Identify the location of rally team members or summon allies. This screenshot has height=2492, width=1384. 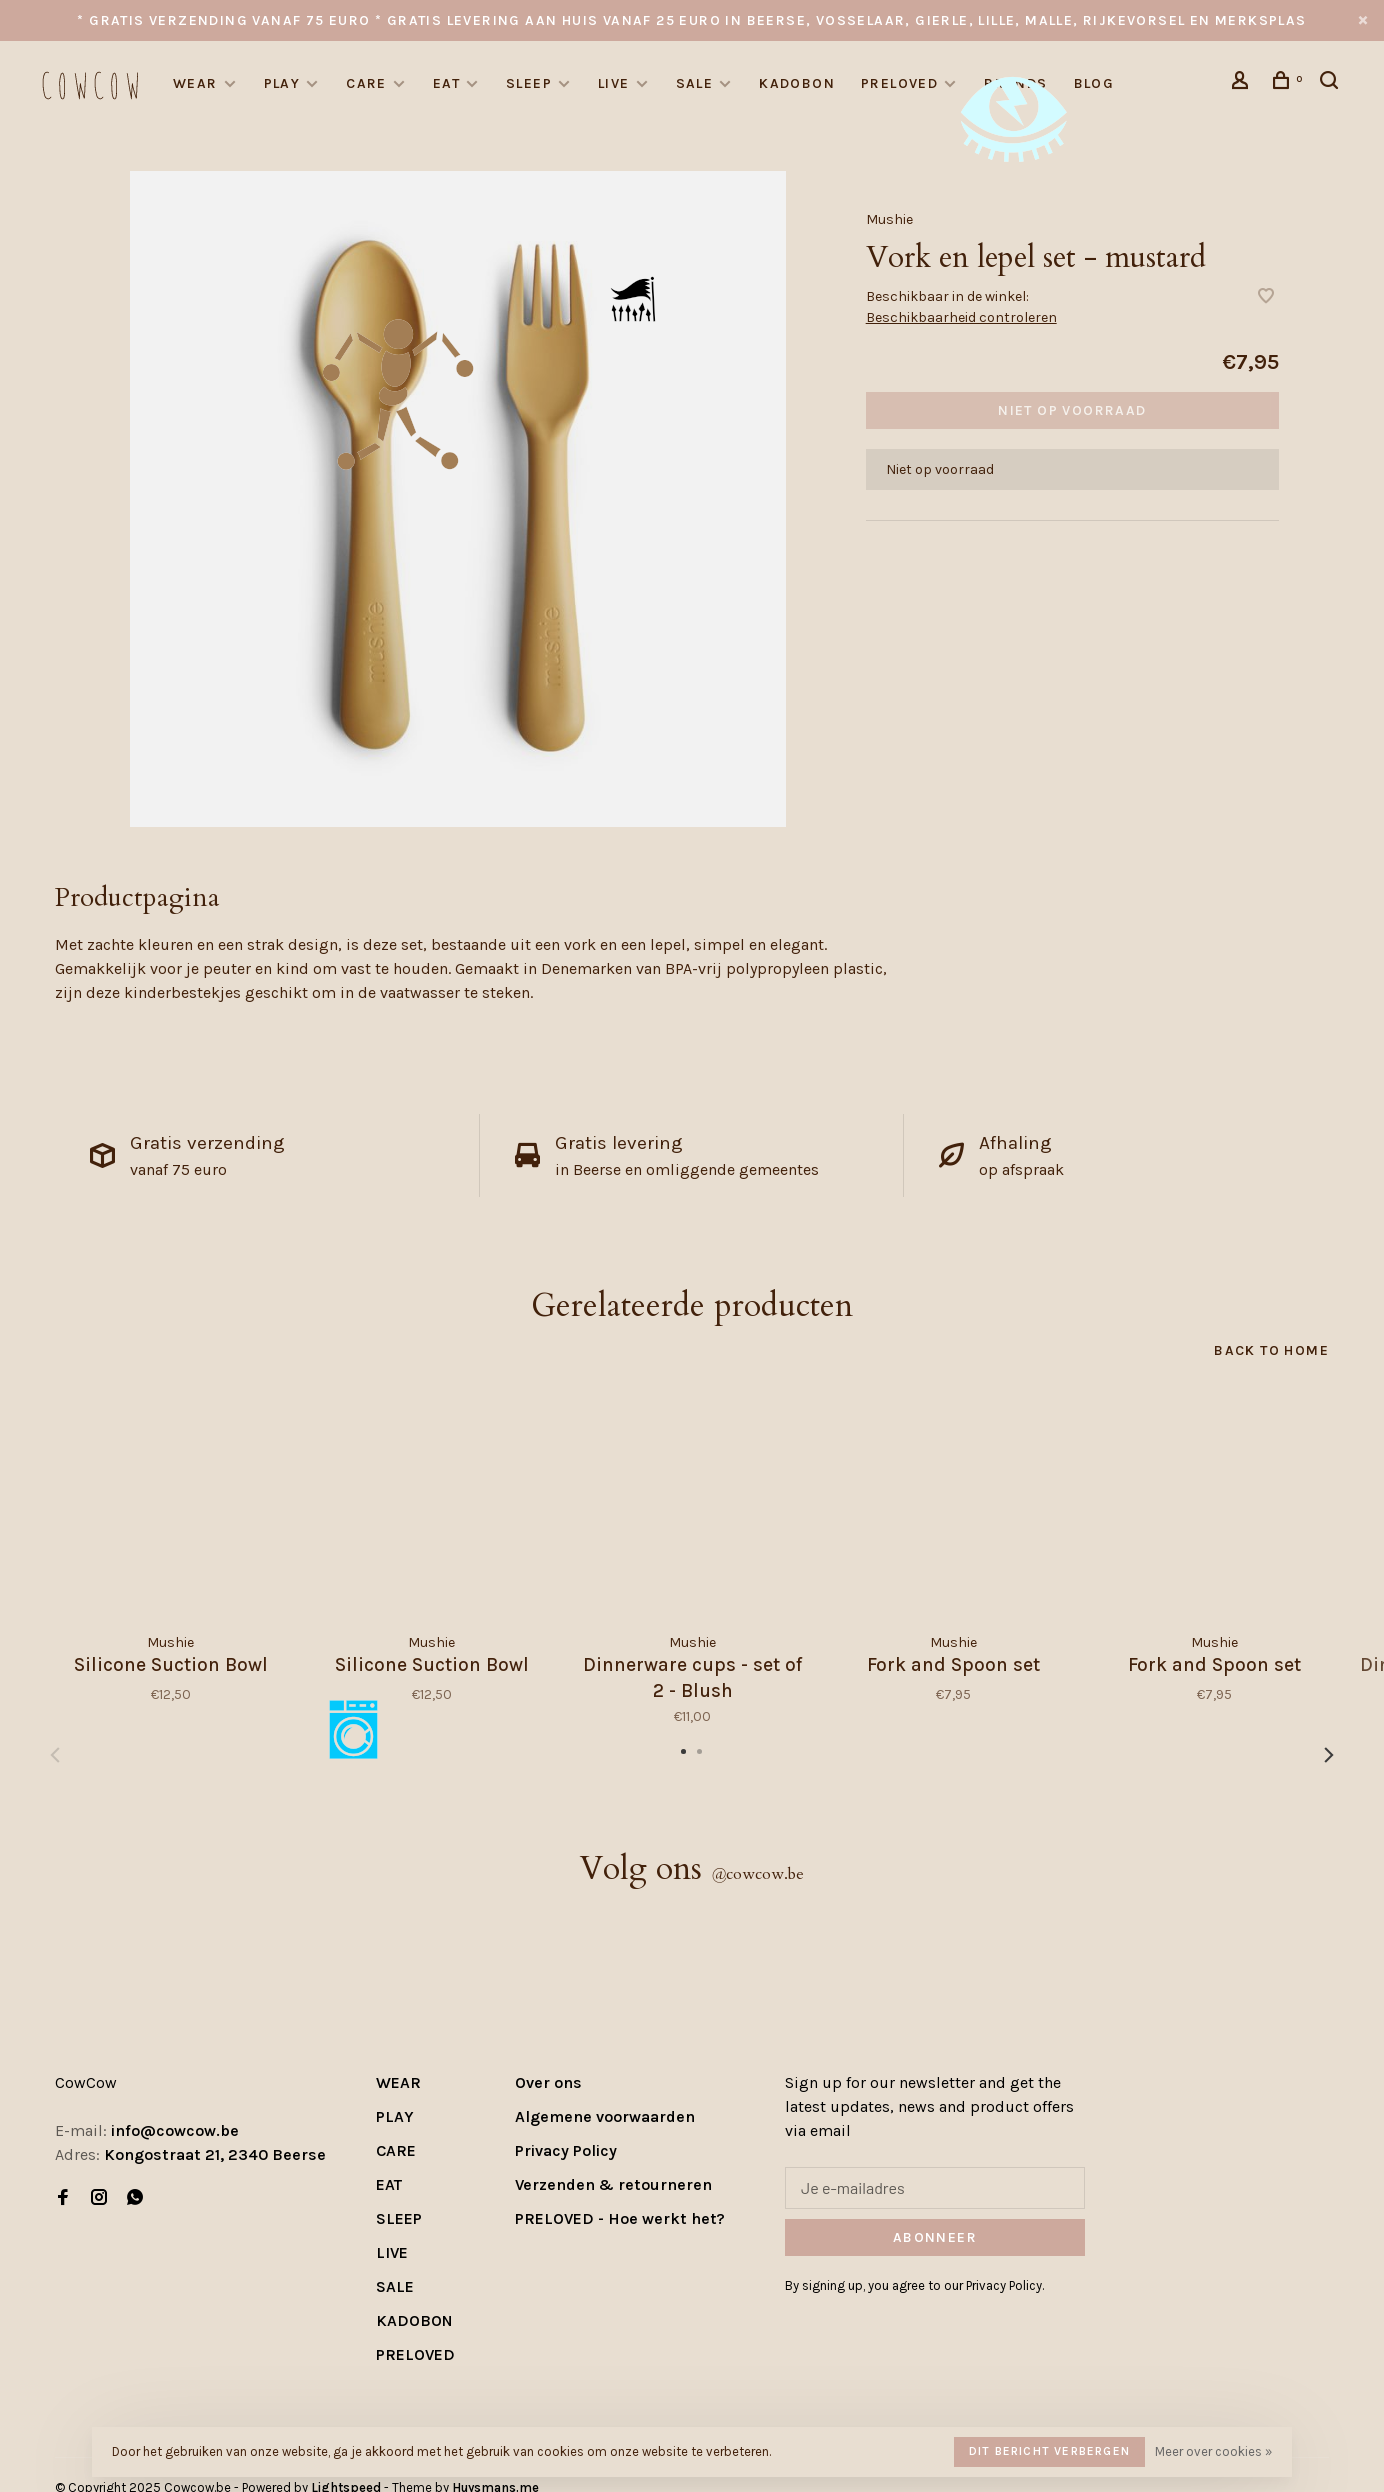
(633, 299).